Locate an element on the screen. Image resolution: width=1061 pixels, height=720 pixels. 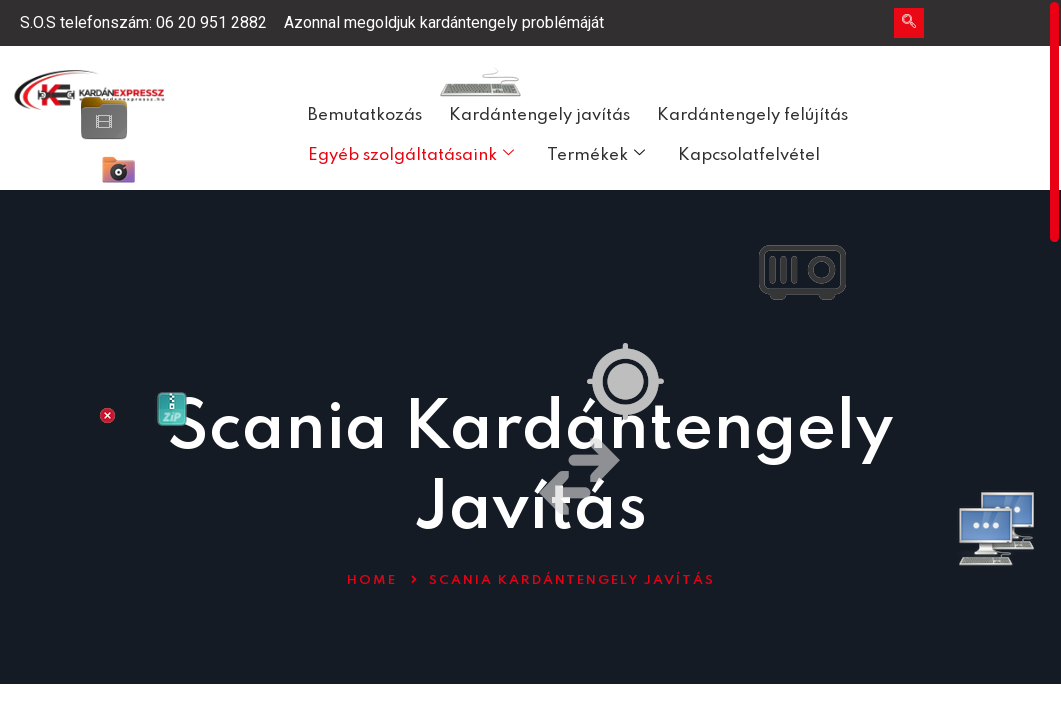
open your music folder is located at coordinates (118, 170).